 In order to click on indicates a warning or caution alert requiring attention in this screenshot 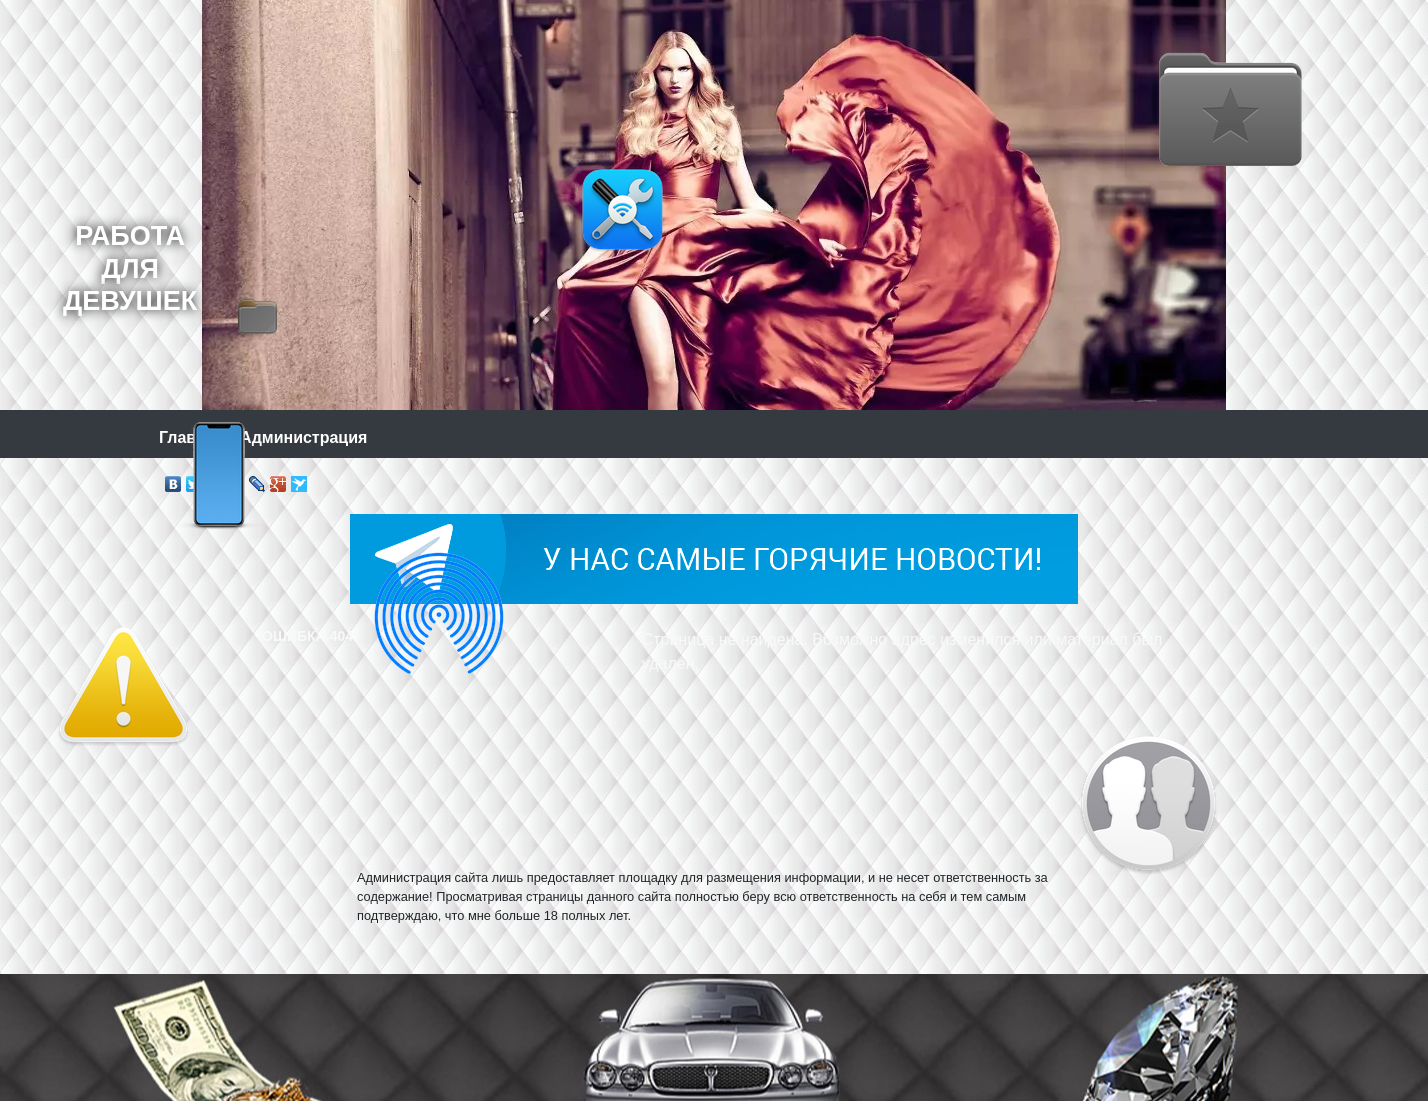, I will do `click(123, 685)`.